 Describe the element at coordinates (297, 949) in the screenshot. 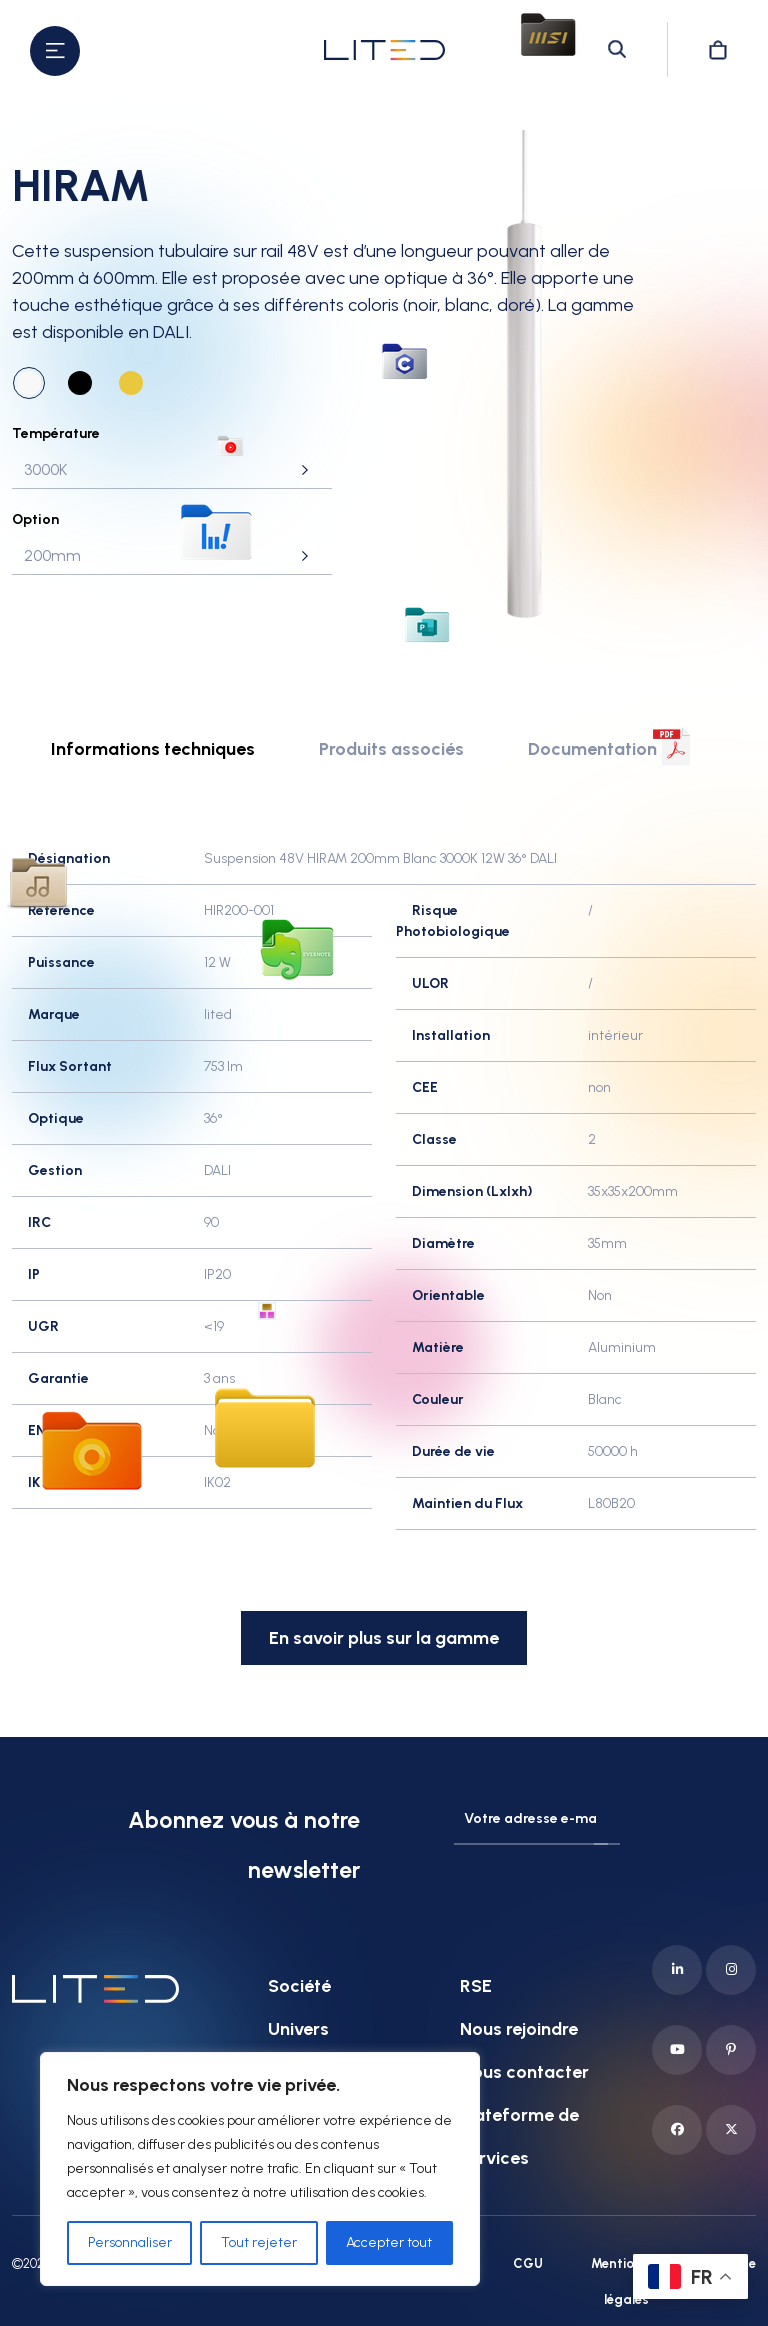

I see `open evernote folder` at that location.